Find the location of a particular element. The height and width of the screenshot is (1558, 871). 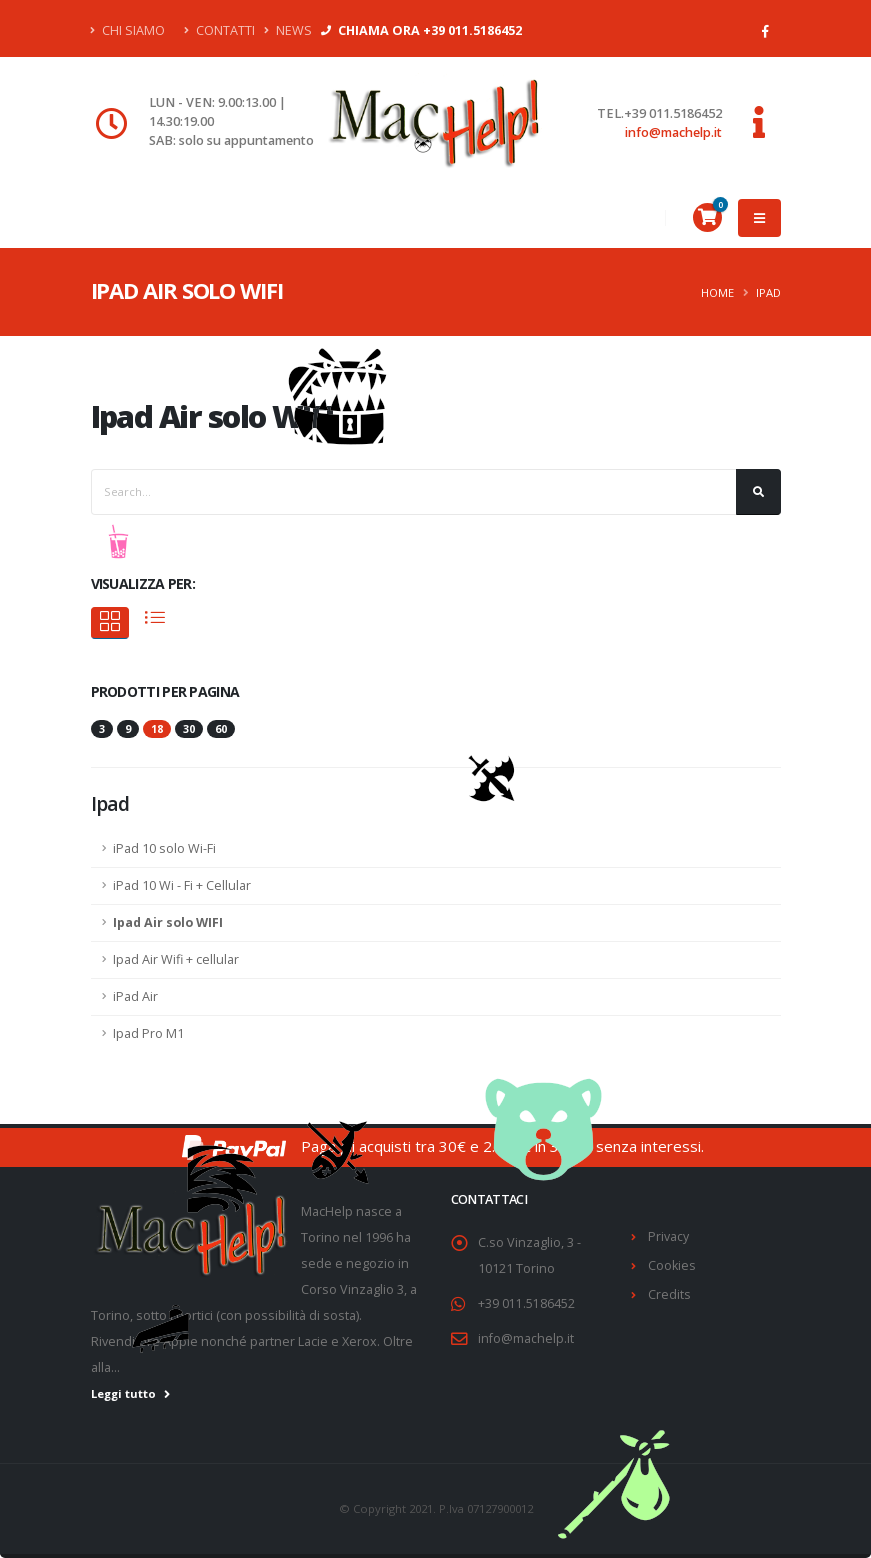

spearfishing activity or game mode is located at coordinates (337, 1152).